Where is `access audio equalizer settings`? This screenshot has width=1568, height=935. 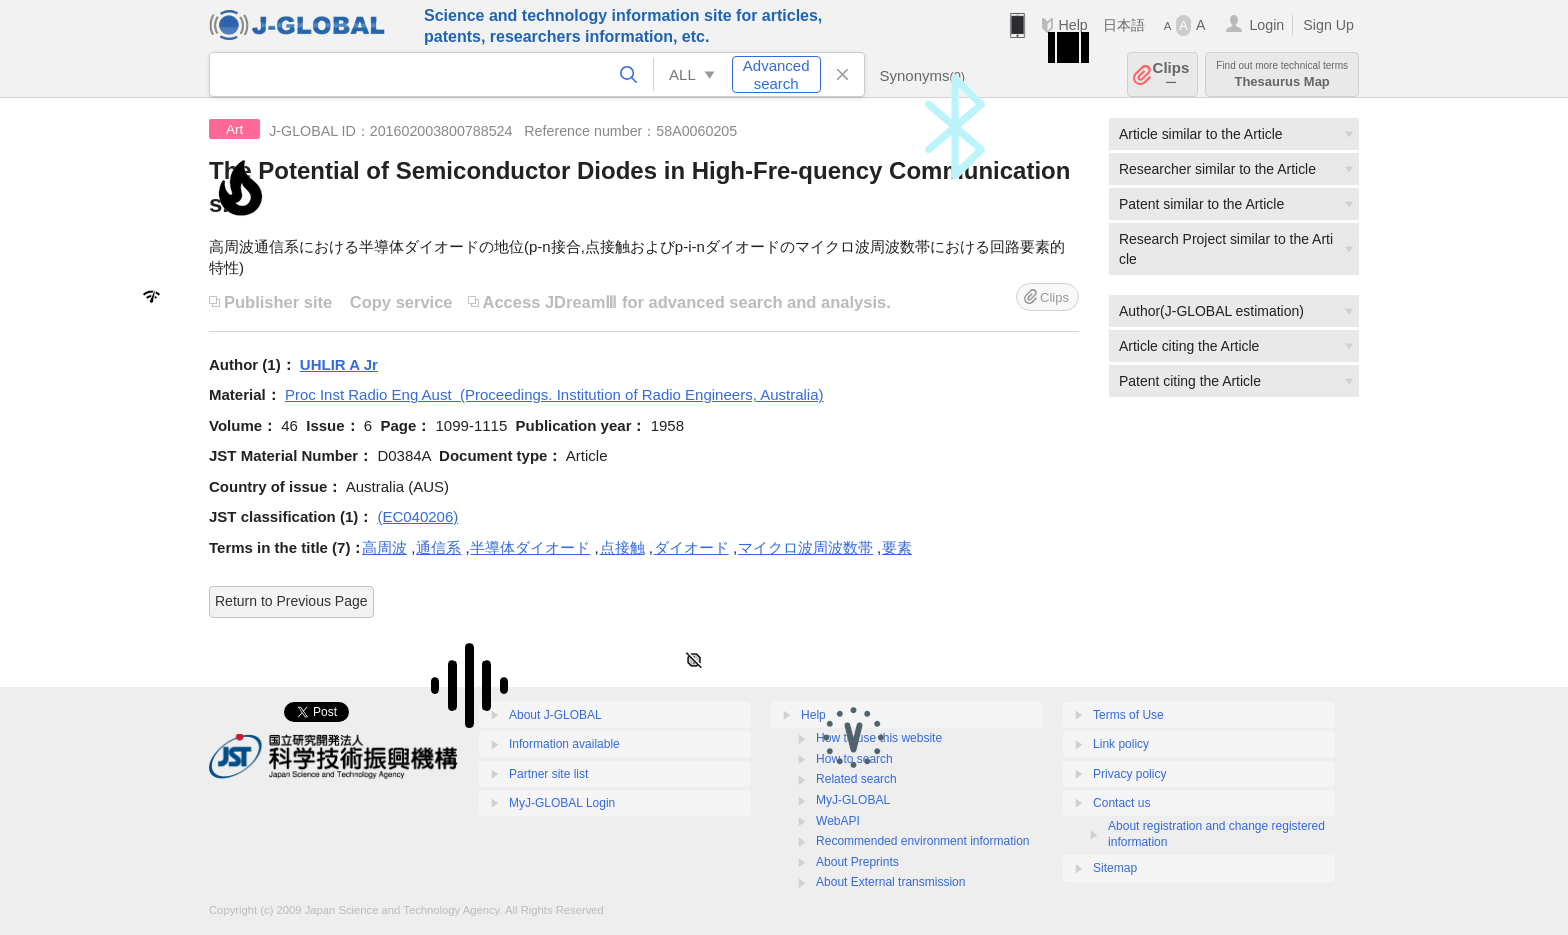 access audio equalizer settings is located at coordinates (469, 685).